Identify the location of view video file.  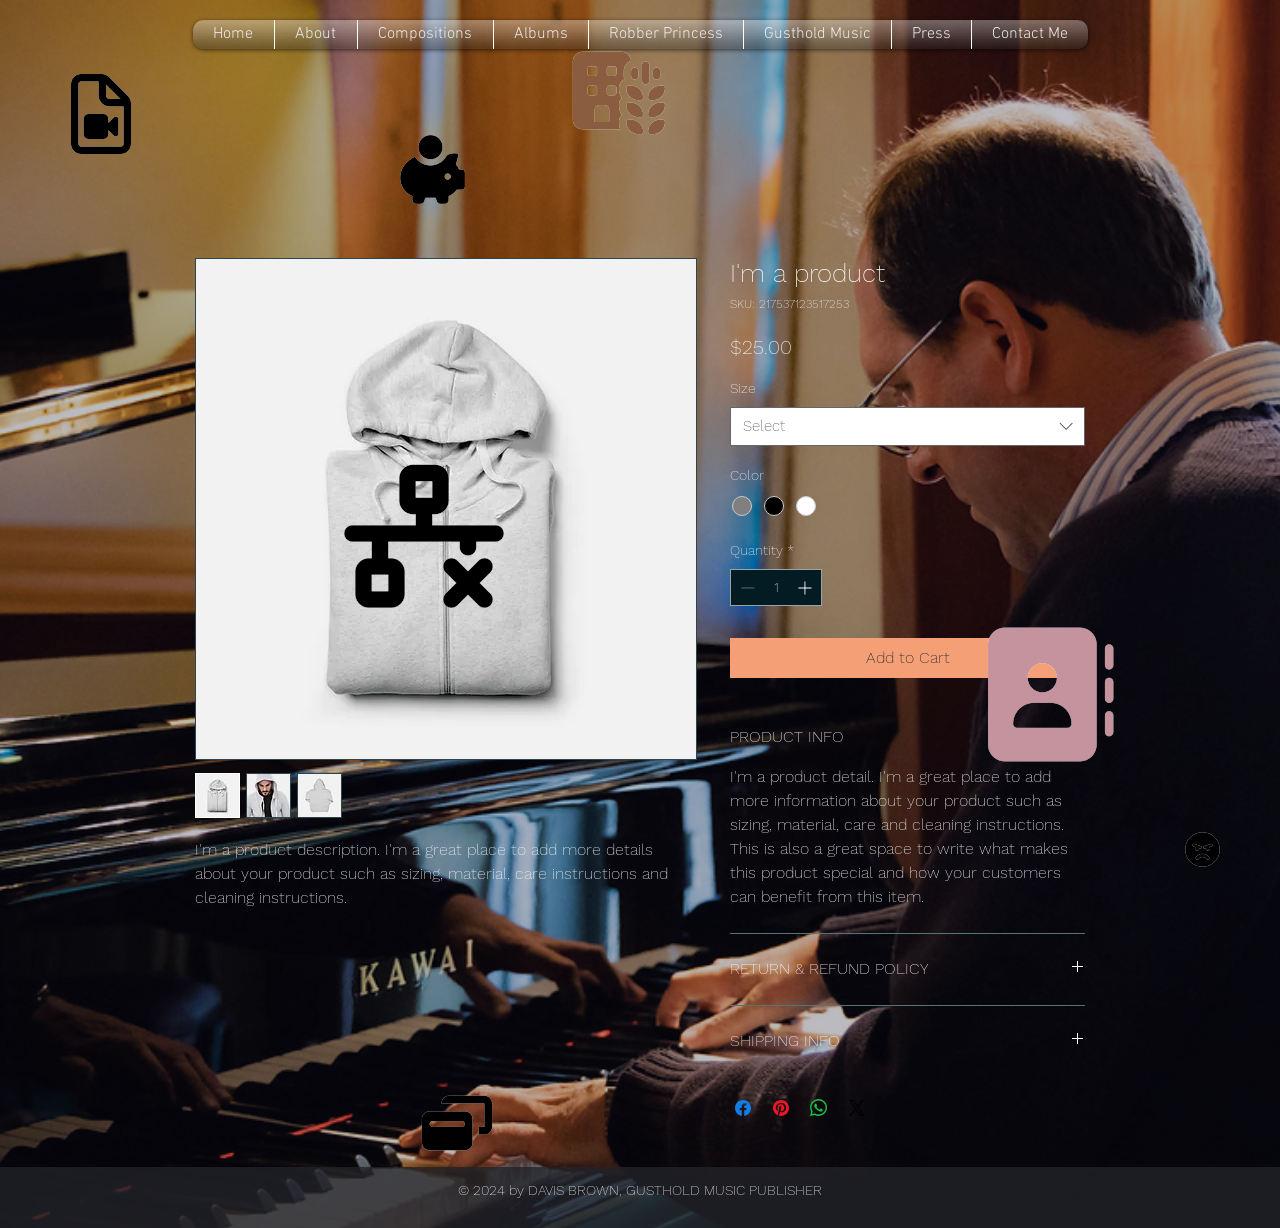
(101, 114).